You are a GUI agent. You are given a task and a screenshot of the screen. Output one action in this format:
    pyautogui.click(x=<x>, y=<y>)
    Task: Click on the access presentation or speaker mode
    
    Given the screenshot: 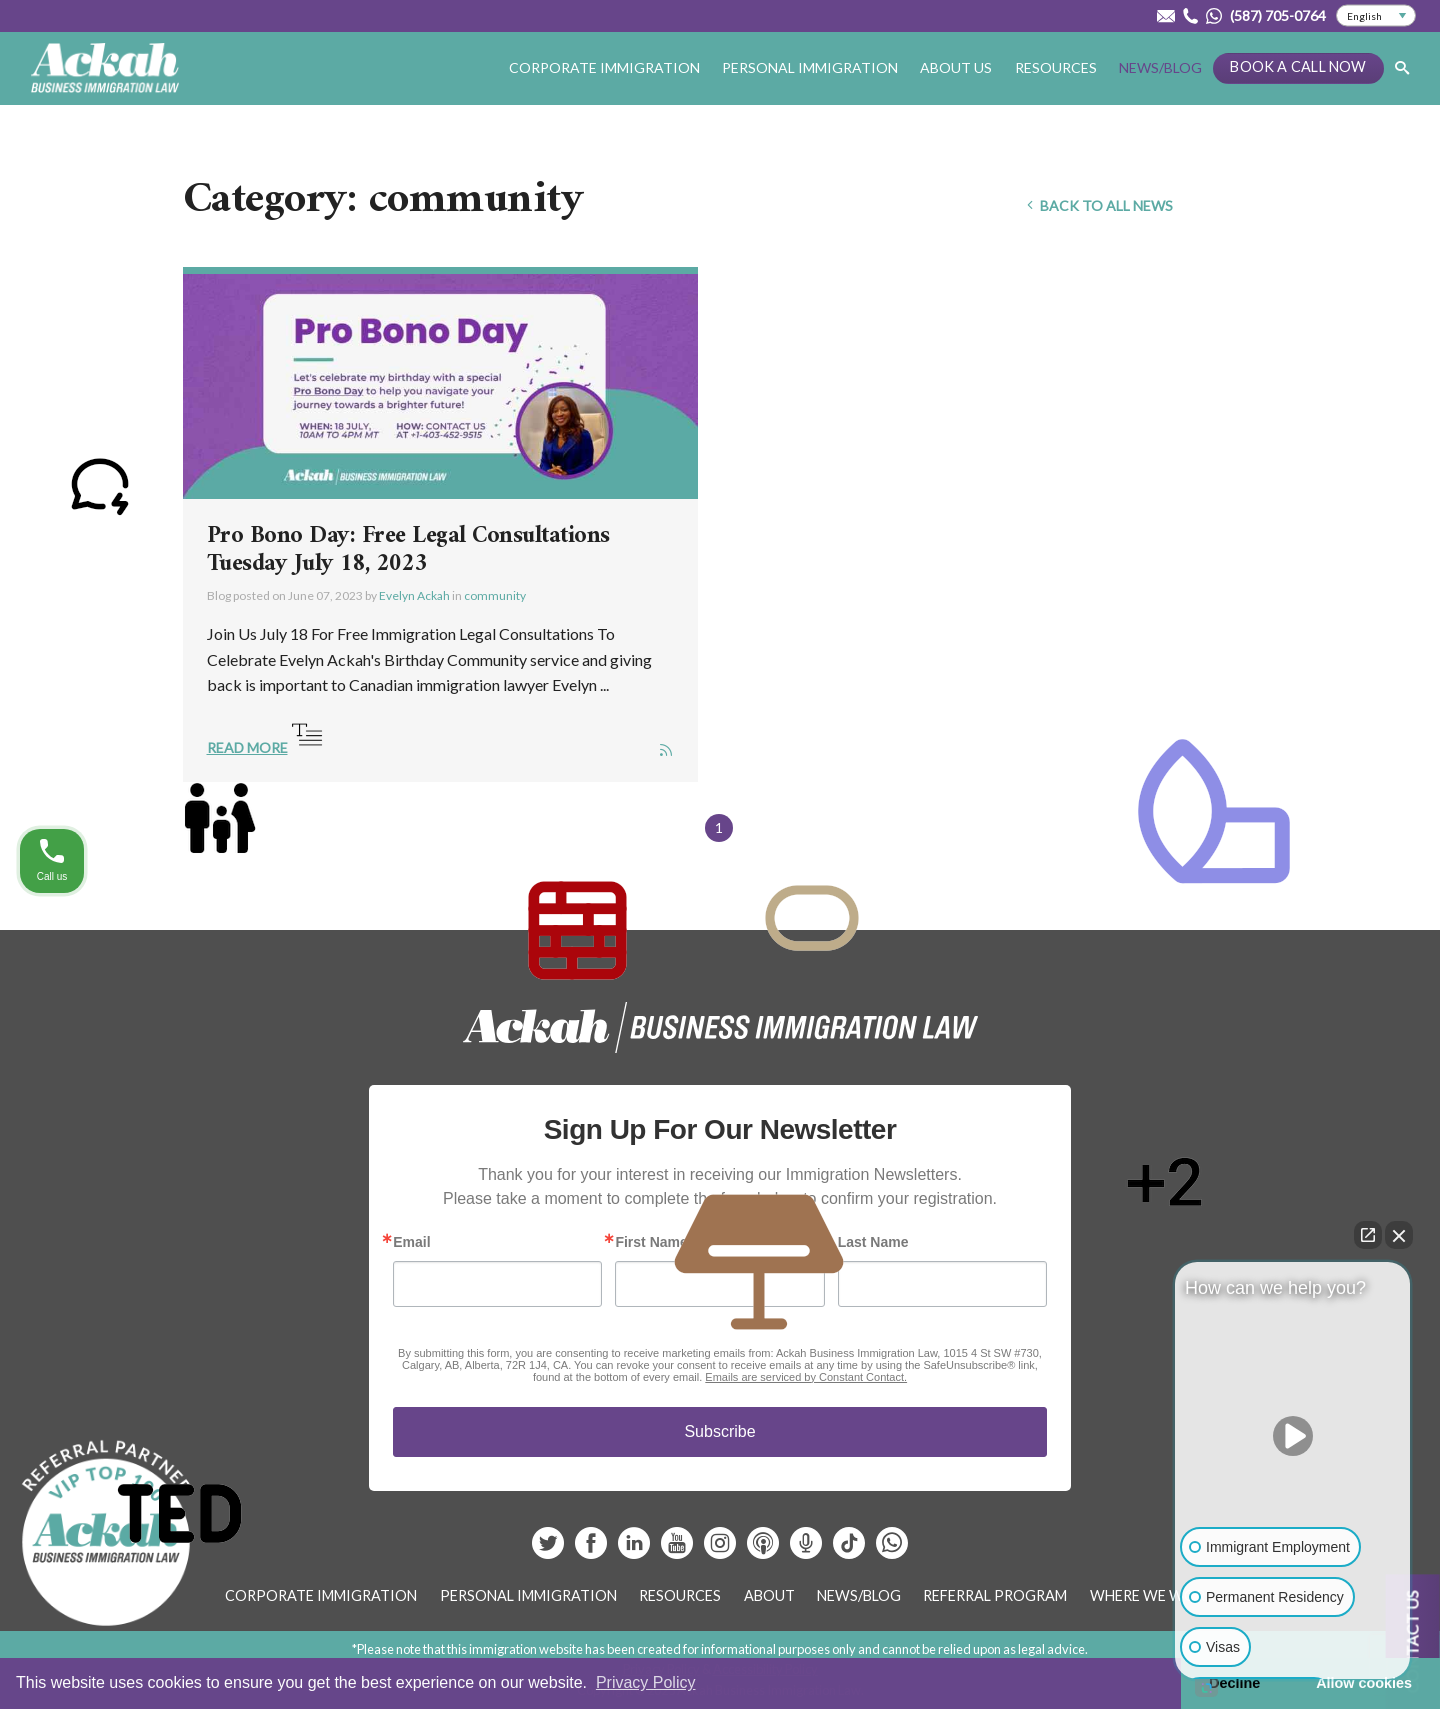 What is the action you would take?
    pyautogui.click(x=759, y=1262)
    